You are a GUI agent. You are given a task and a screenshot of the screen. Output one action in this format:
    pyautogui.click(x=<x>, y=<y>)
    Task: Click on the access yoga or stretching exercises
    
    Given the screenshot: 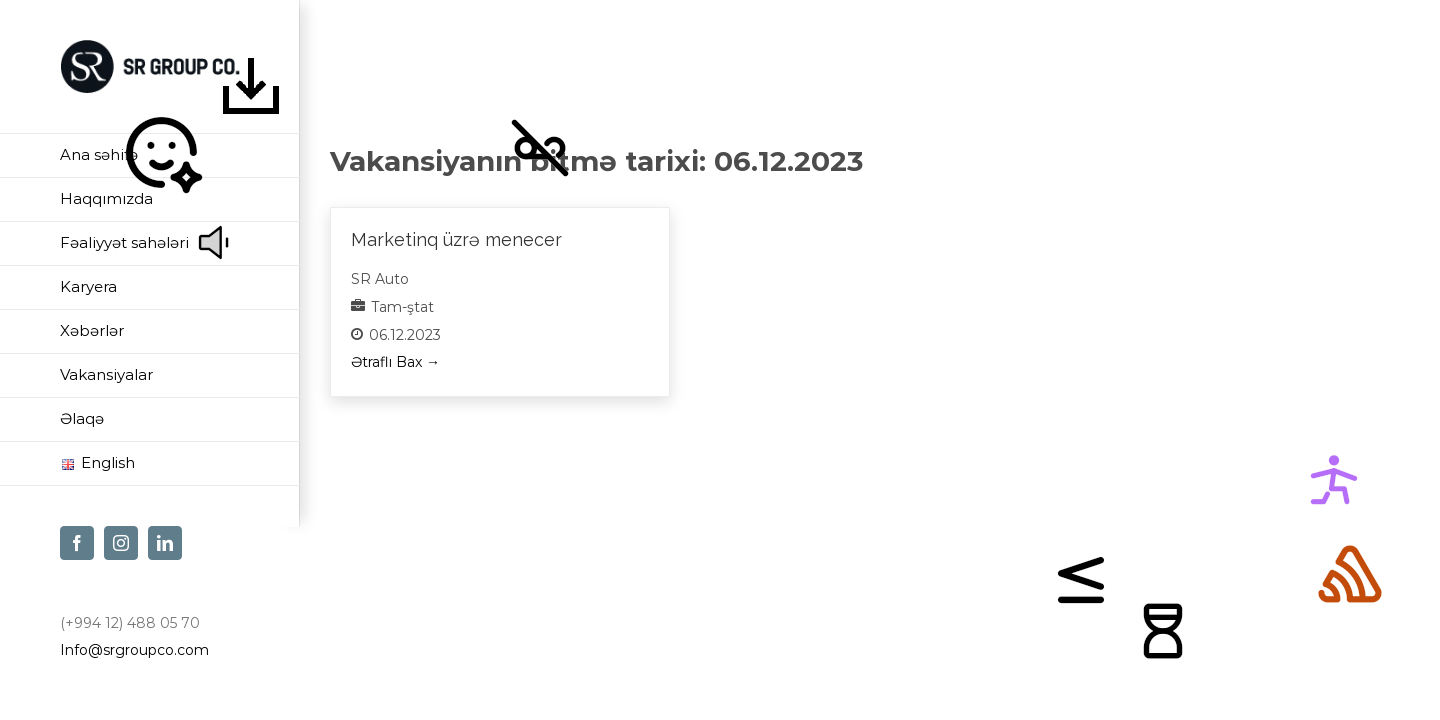 What is the action you would take?
    pyautogui.click(x=1334, y=481)
    